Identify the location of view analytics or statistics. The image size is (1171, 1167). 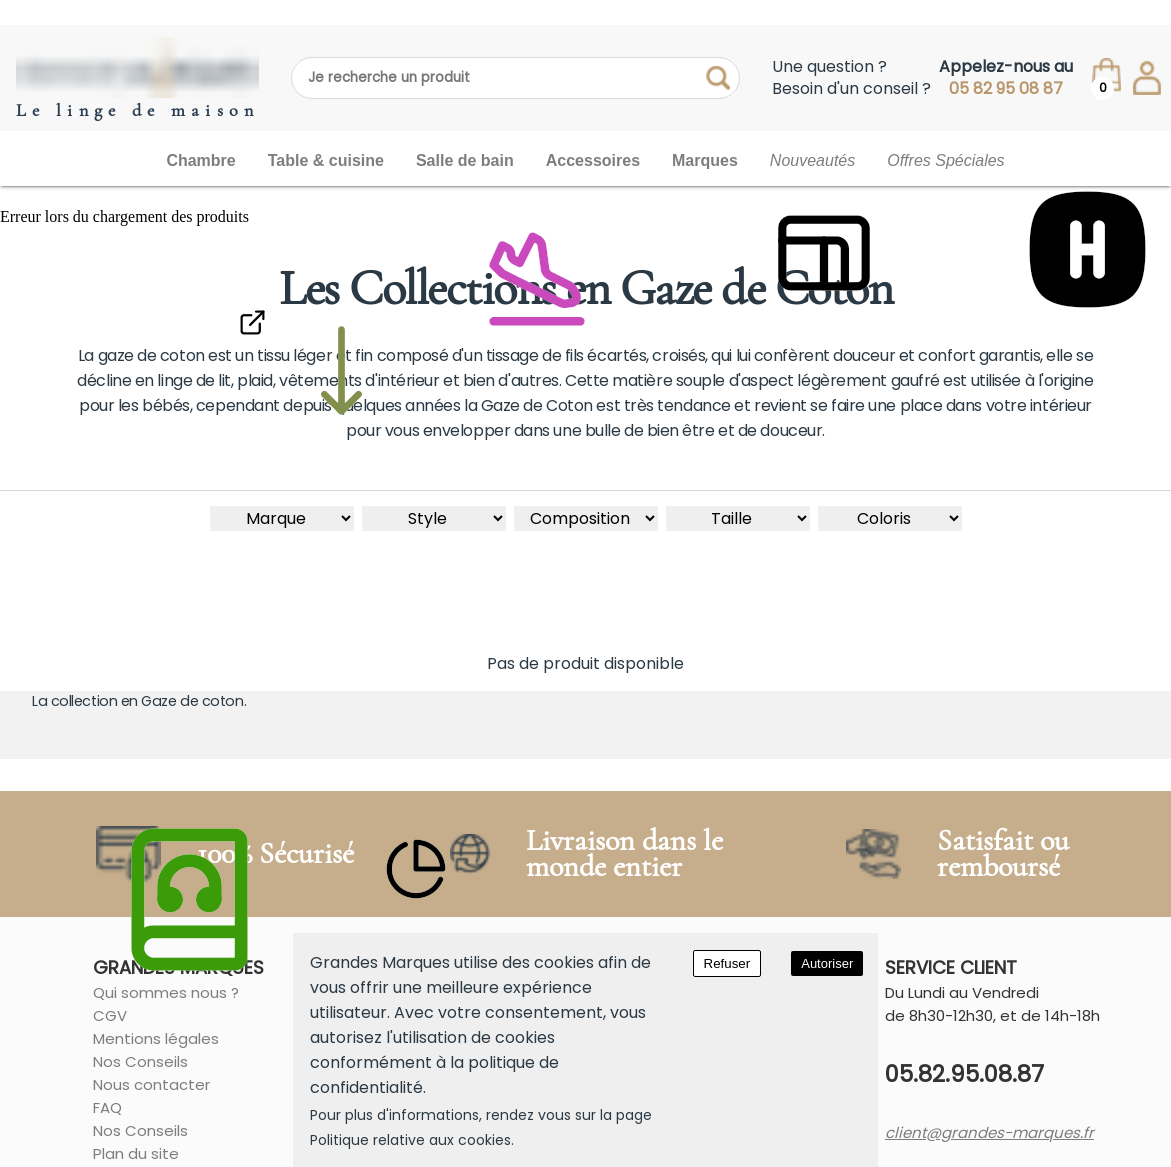
(416, 869).